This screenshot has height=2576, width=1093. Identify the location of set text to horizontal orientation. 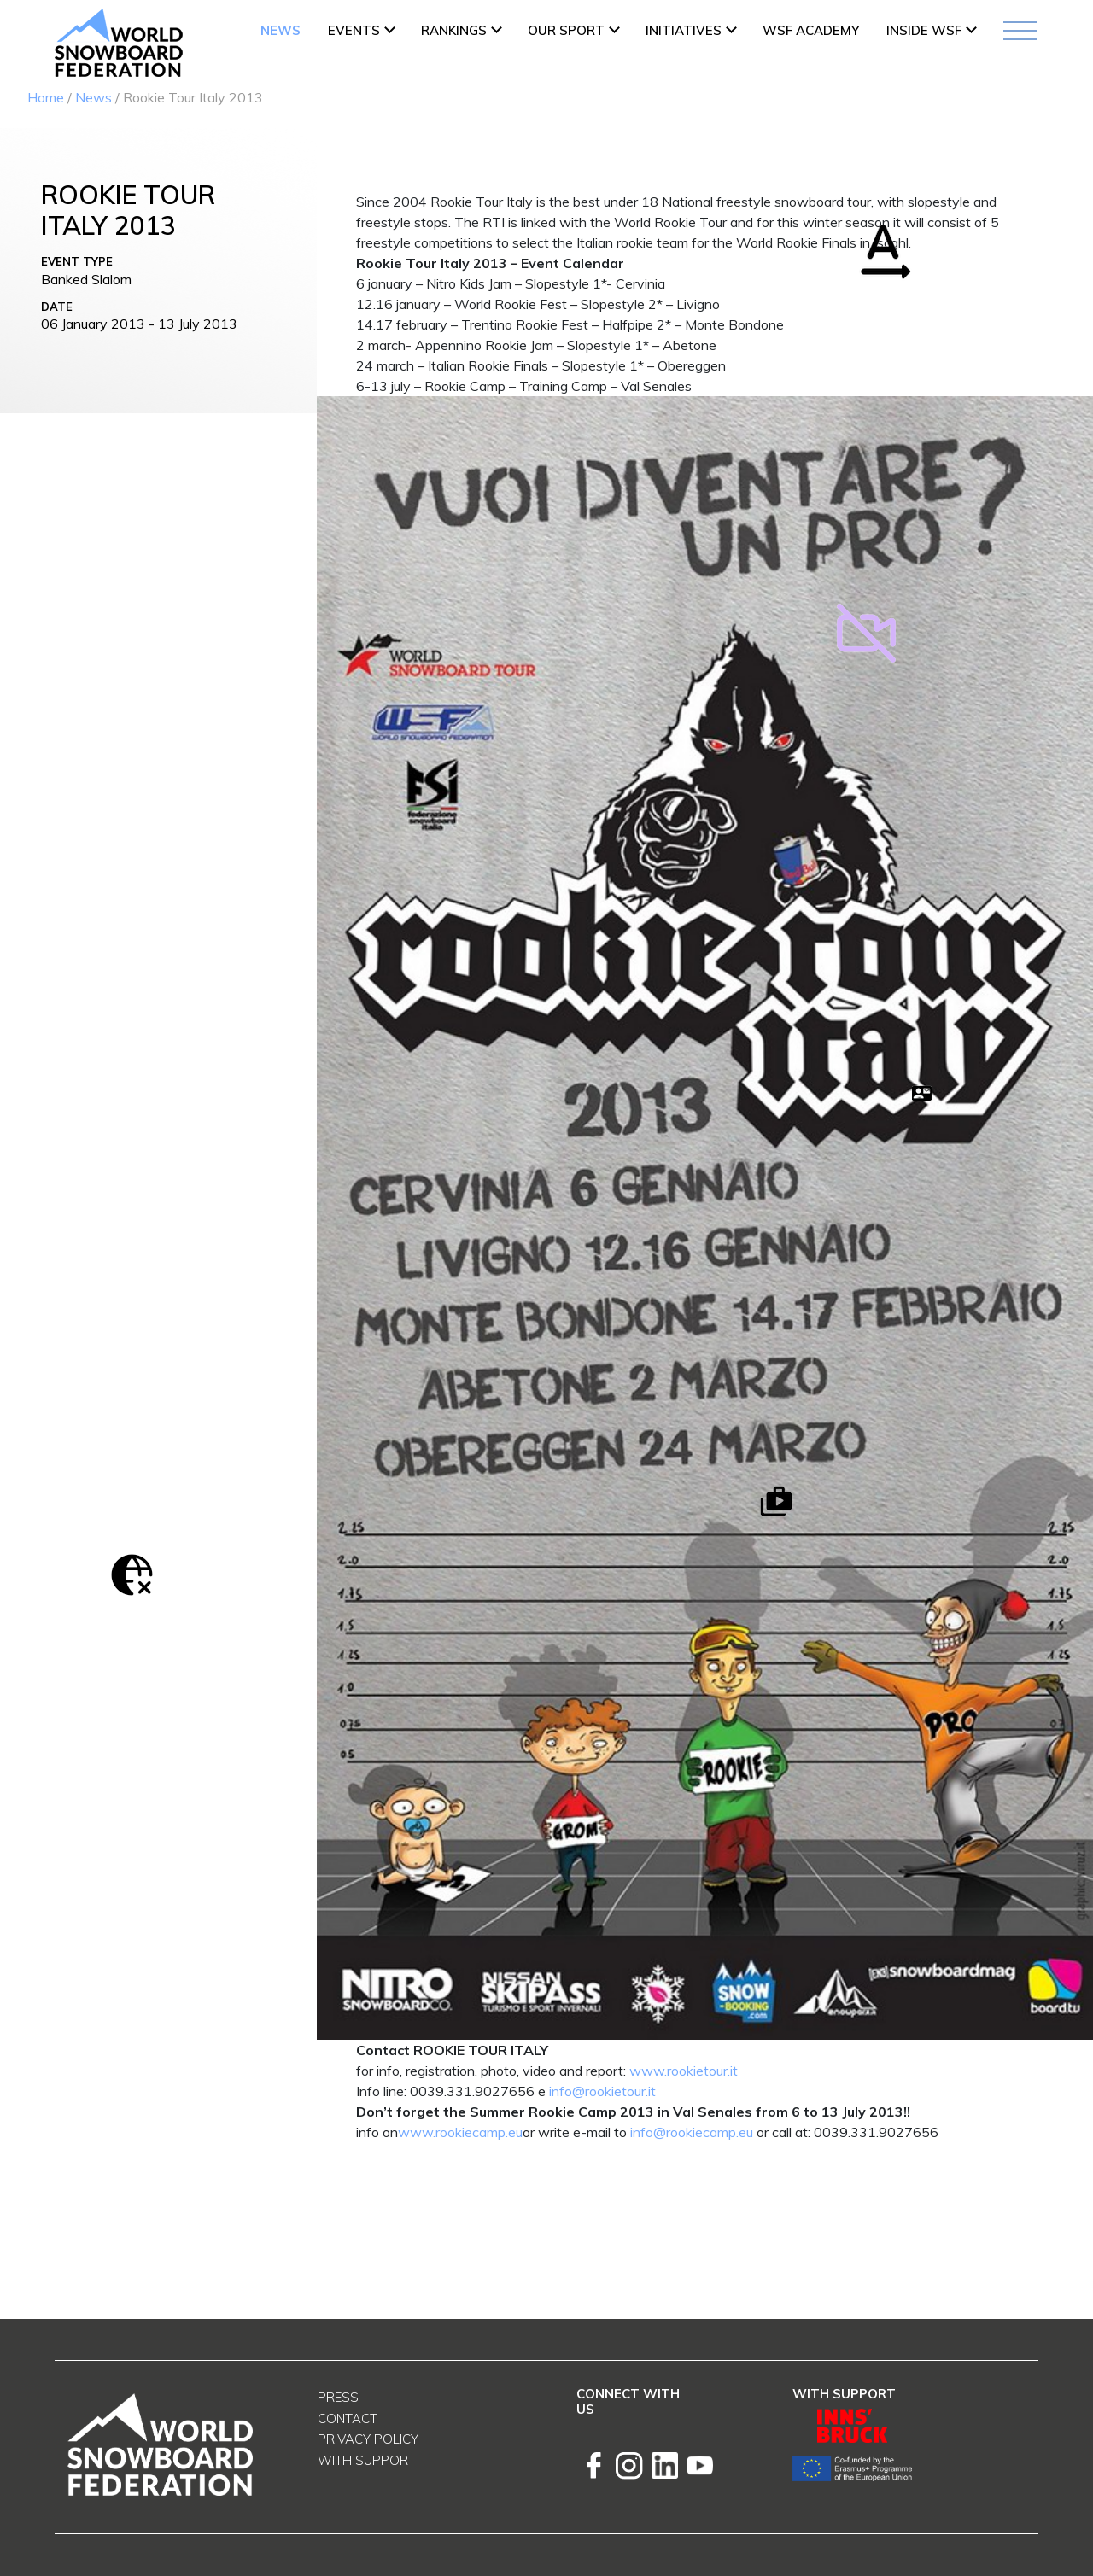
(883, 253).